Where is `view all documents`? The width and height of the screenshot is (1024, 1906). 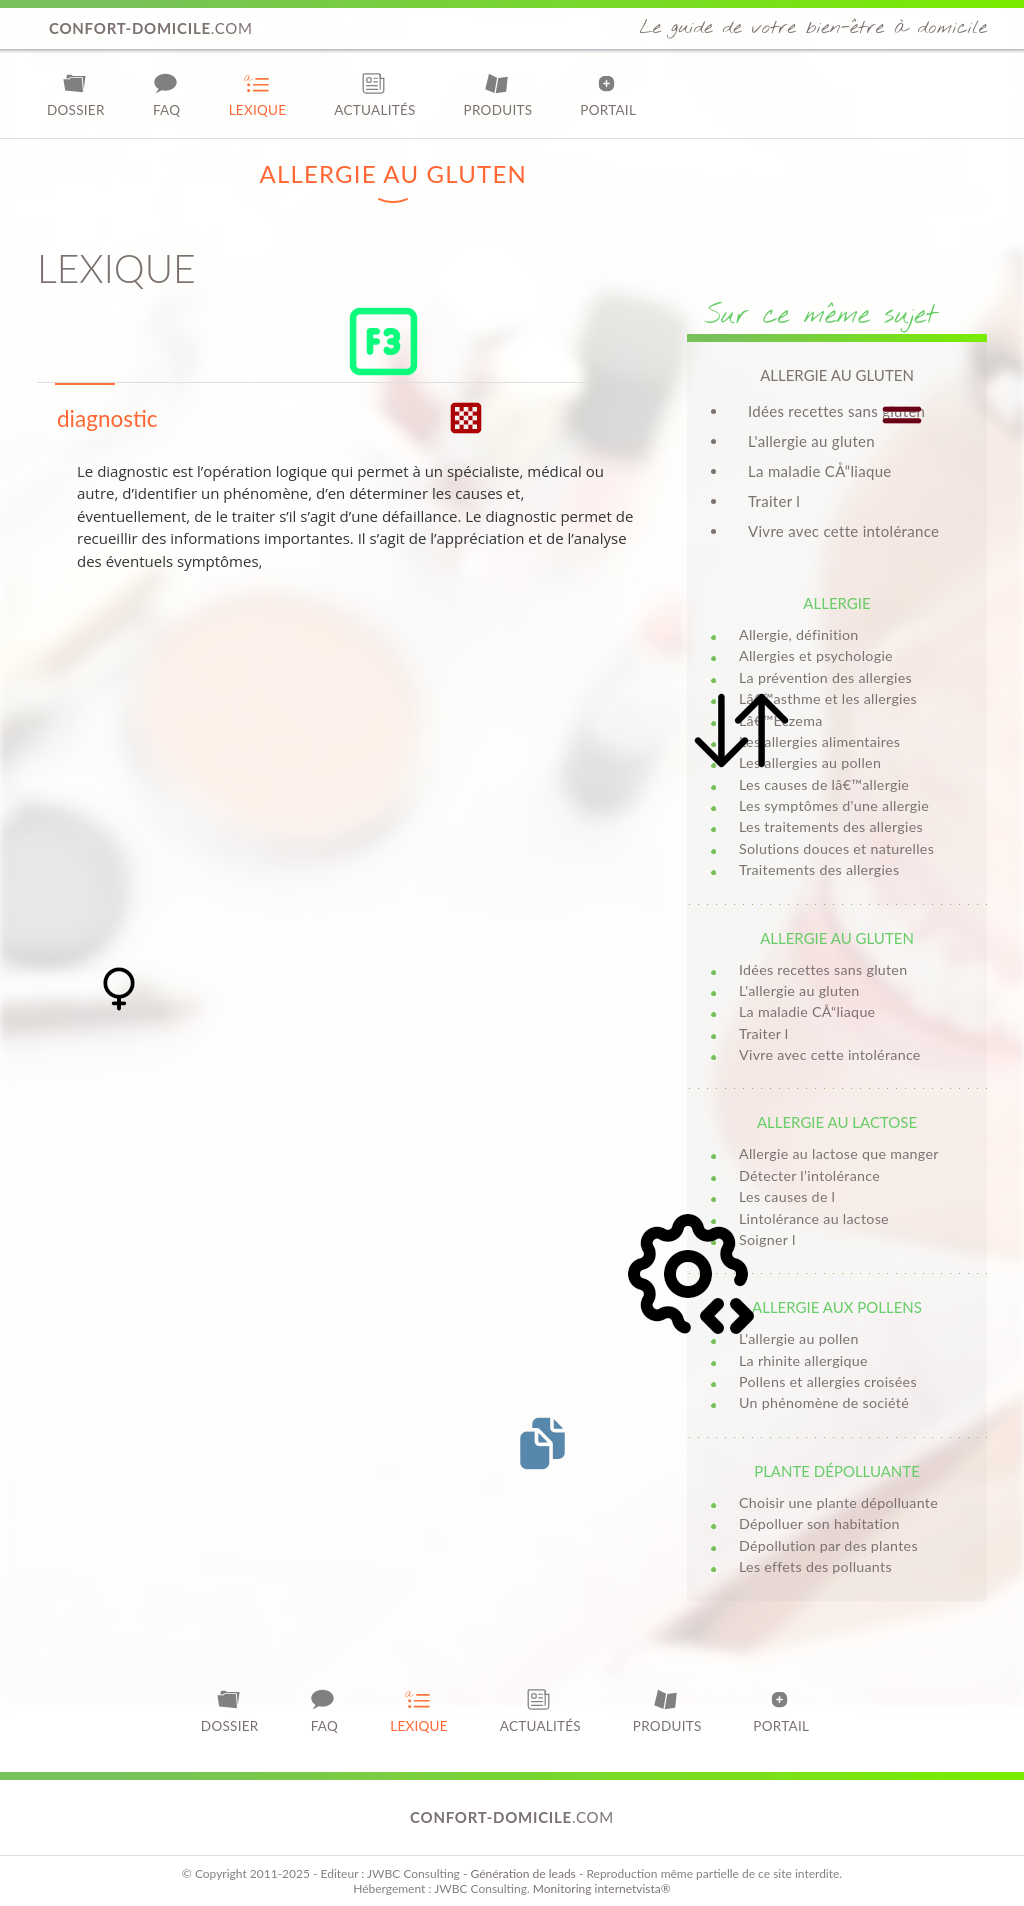
view all documents is located at coordinates (542, 1443).